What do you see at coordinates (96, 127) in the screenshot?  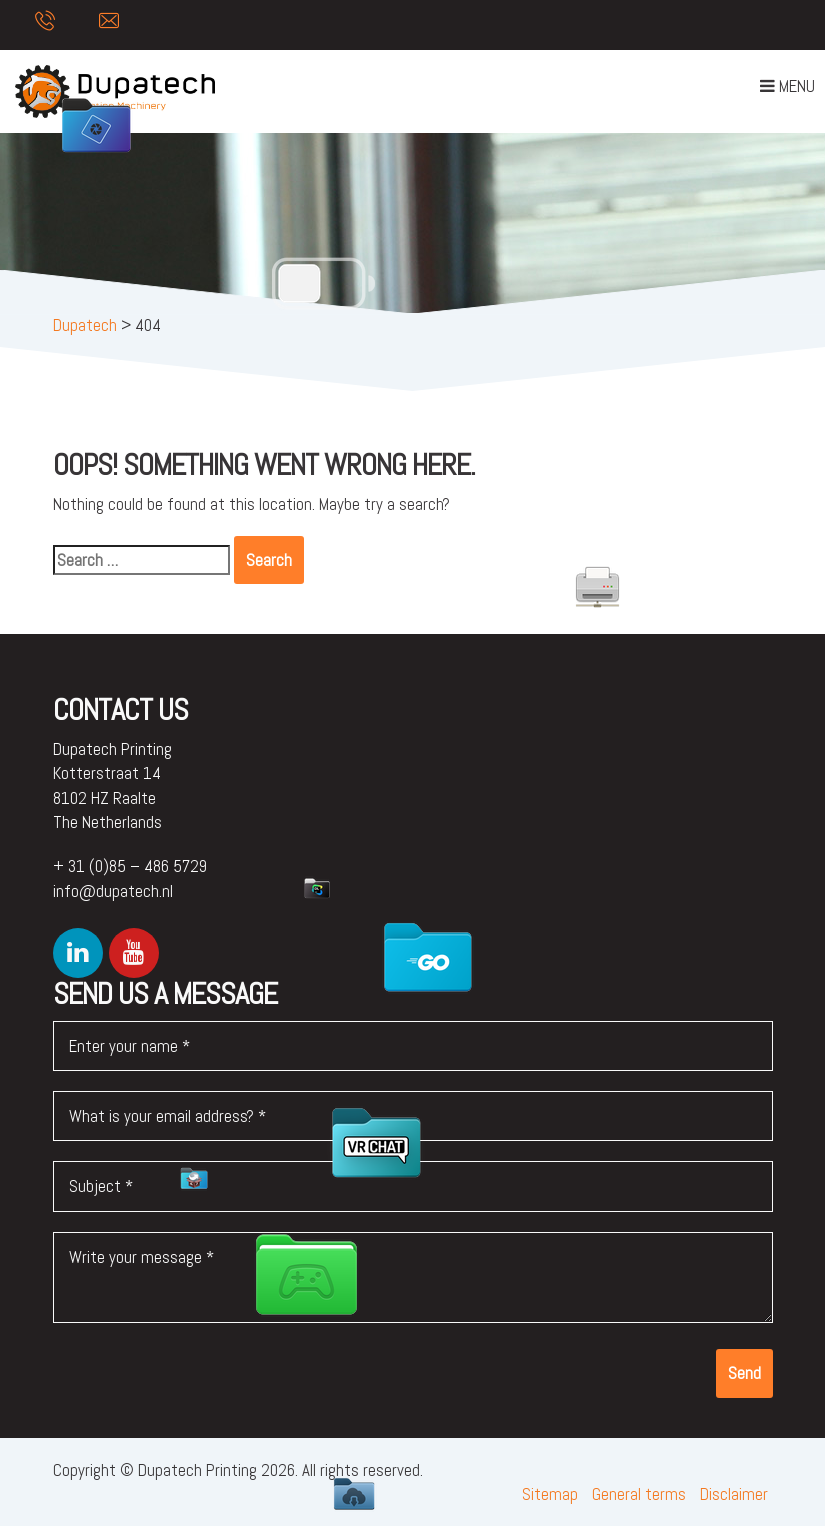 I see `folder containing adobe photoshop elements files` at bounding box center [96, 127].